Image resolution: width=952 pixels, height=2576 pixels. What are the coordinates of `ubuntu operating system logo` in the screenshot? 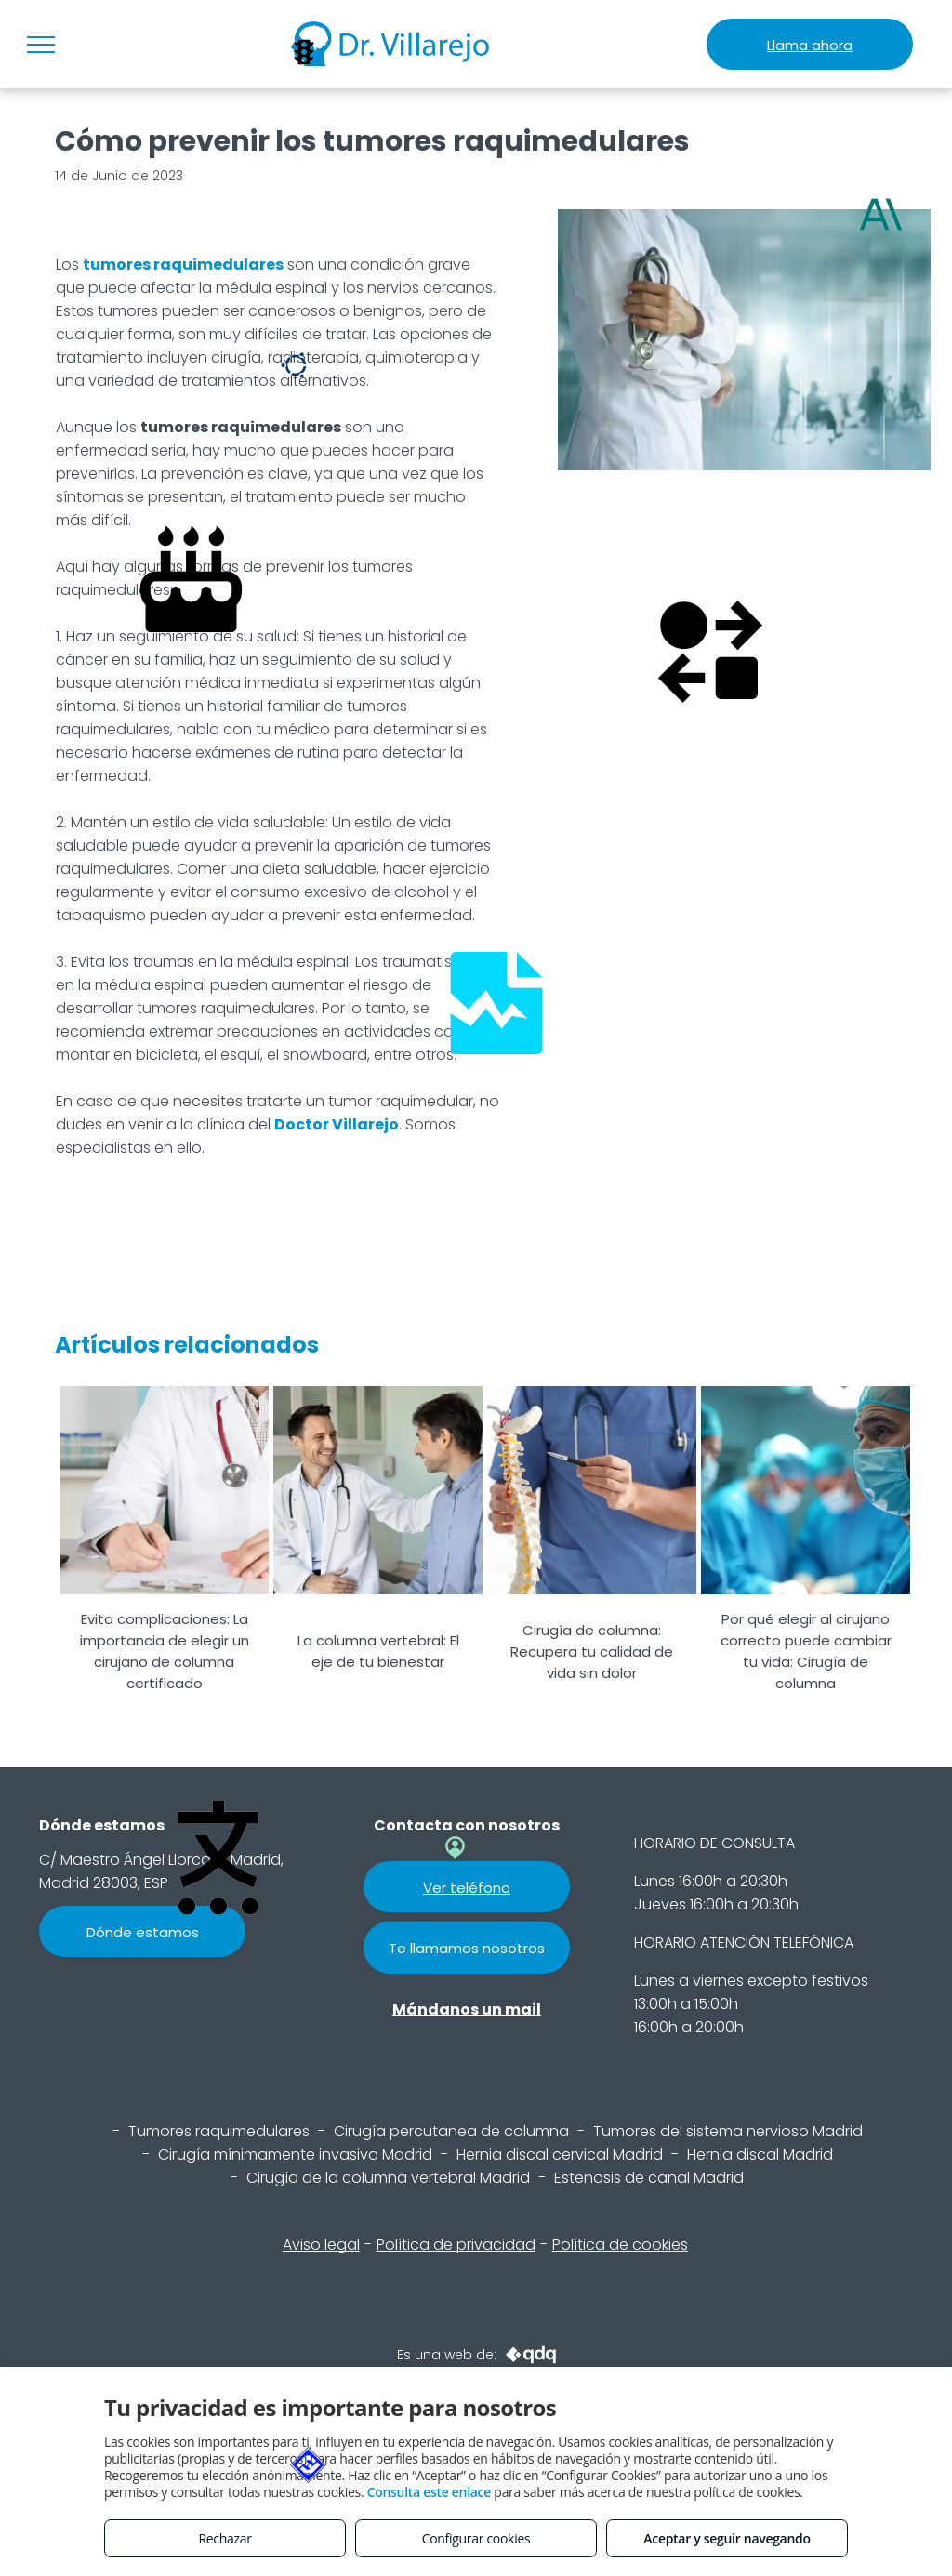 It's located at (296, 365).